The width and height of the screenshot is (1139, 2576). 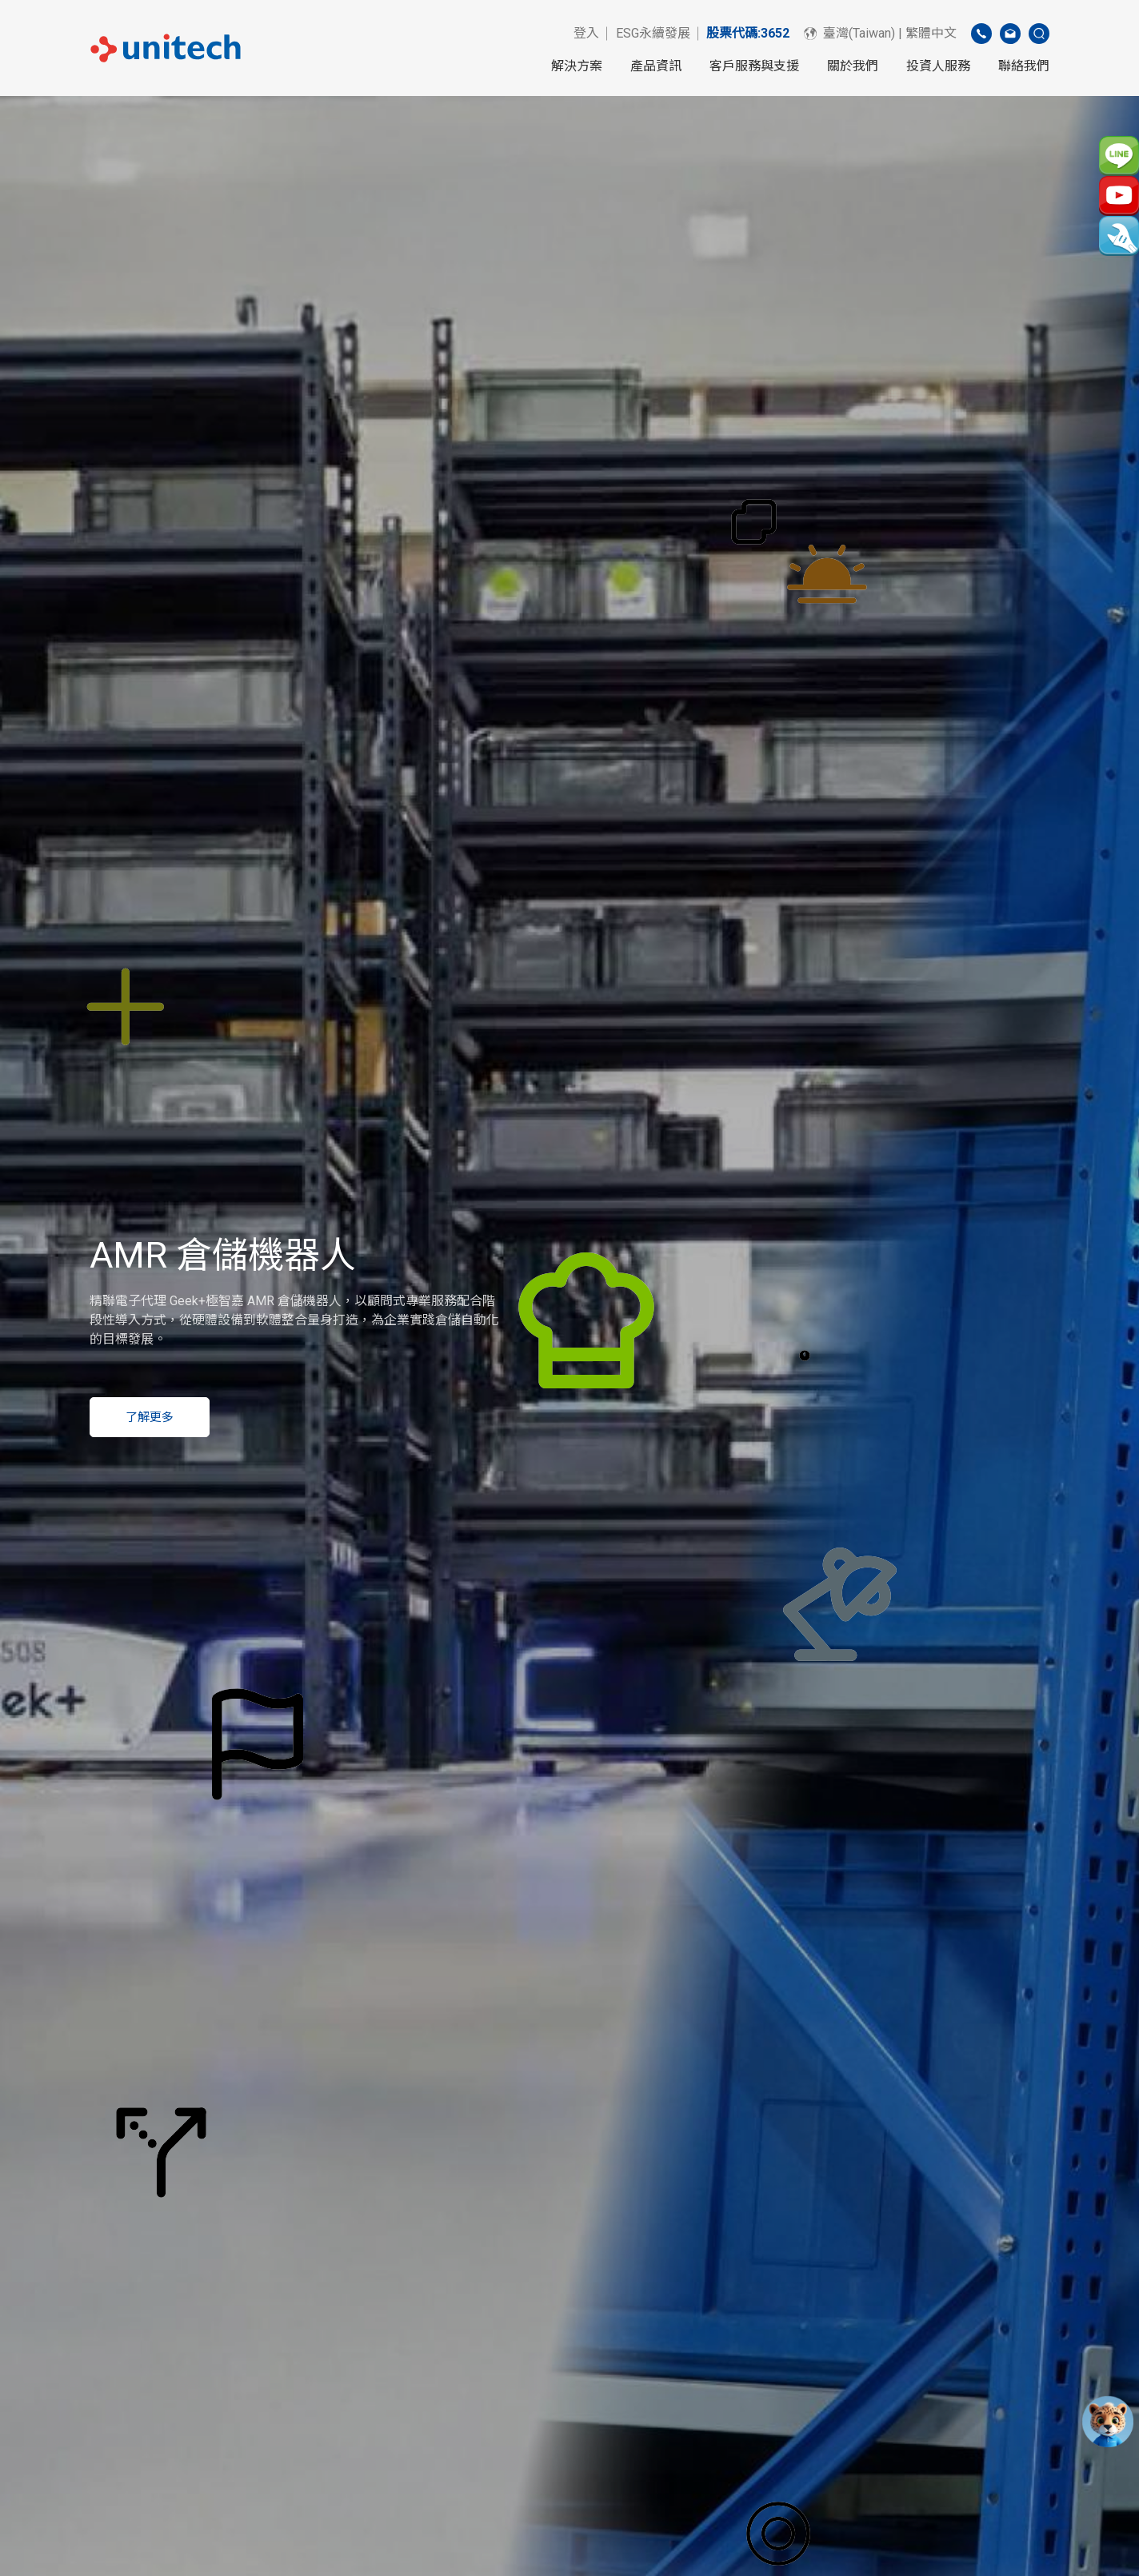 What do you see at coordinates (753, 521) in the screenshot?
I see `combine or merge selected layers` at bounding box center [753, 521].